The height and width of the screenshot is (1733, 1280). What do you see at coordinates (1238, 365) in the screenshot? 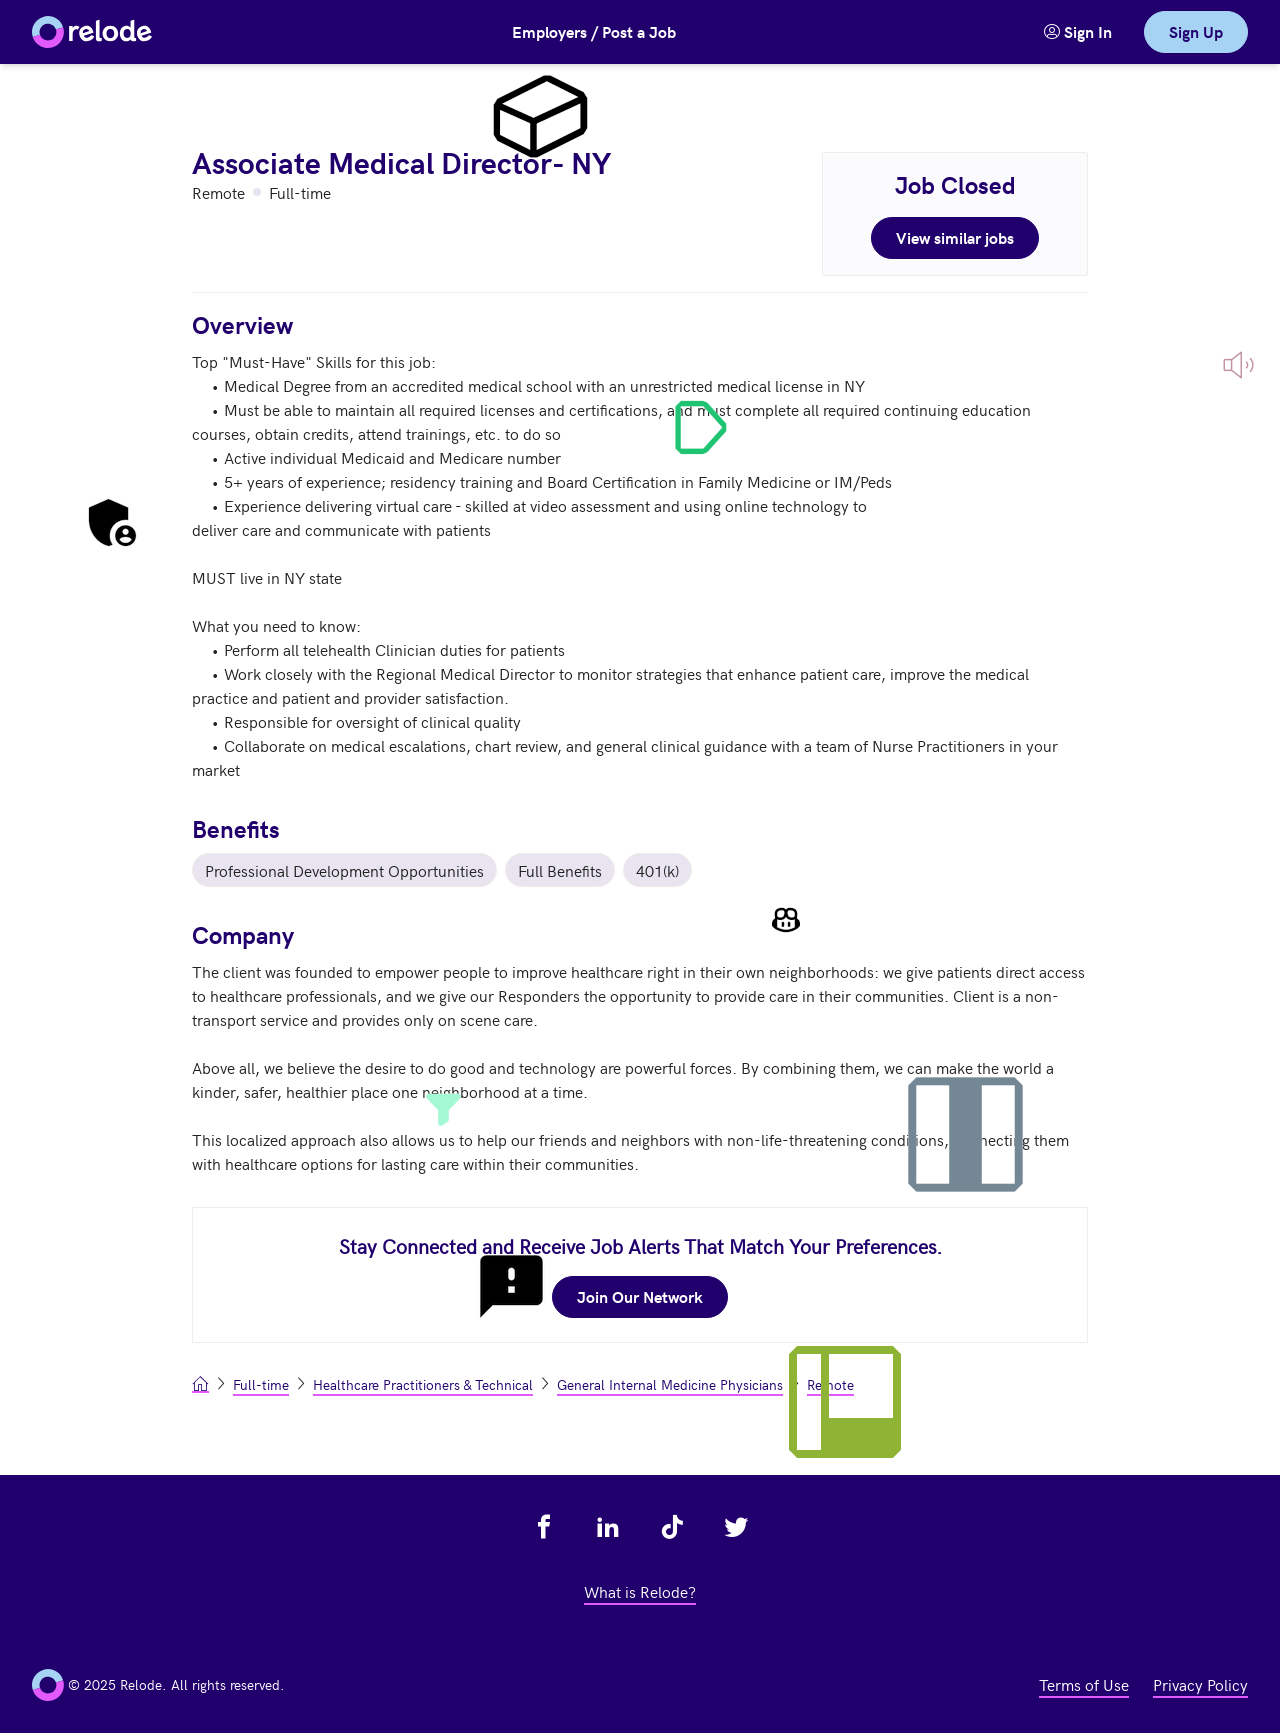
I see `volume is set to high` at bounding box center [1238, 365].